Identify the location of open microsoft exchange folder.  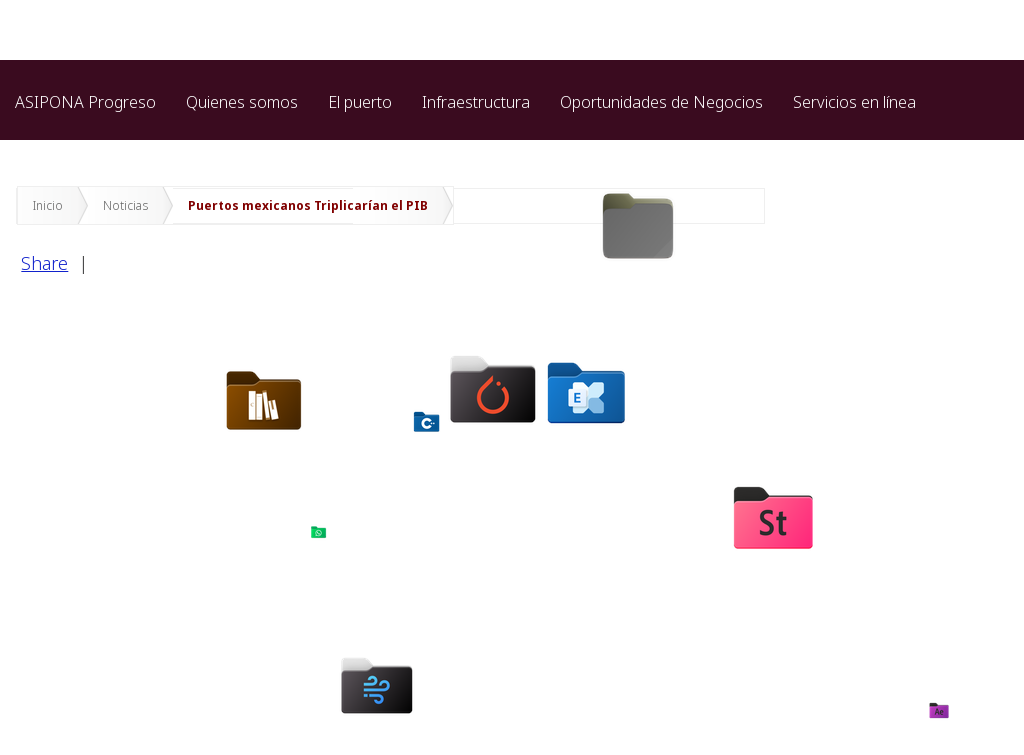
(586, 395).